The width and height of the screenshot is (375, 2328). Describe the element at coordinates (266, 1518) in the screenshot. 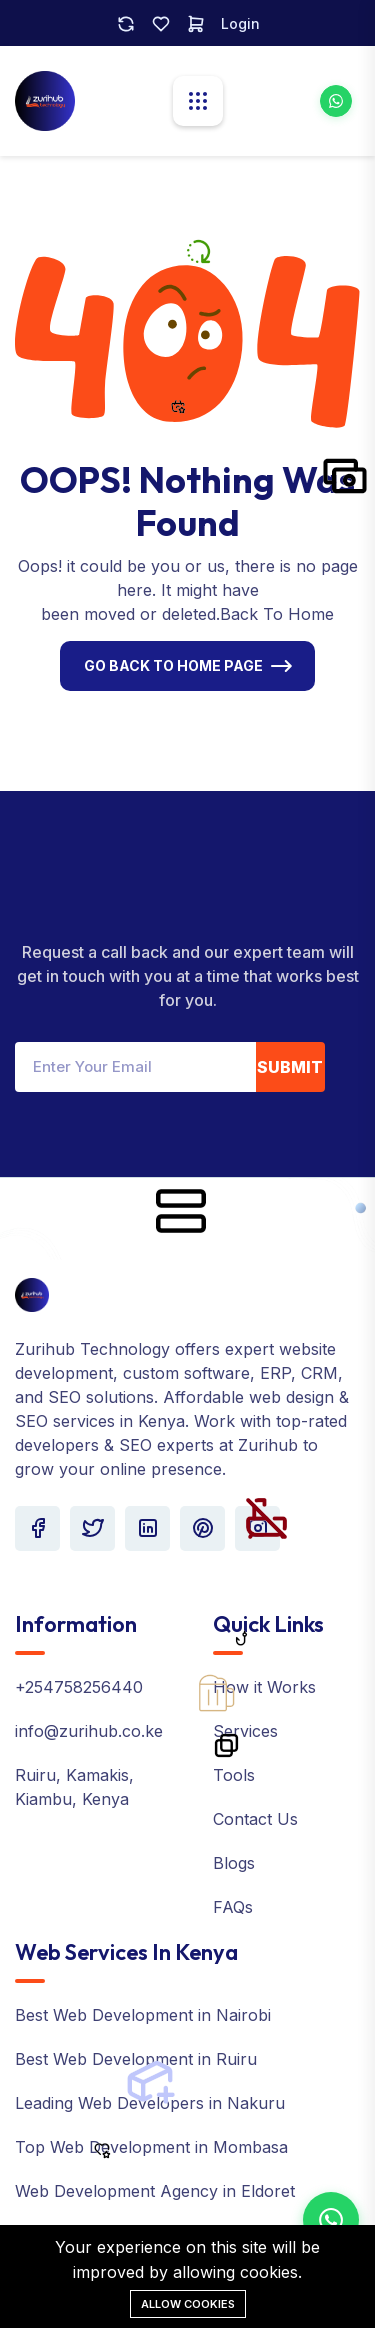

I see `indicates bathtub or bath feature is unavailable` at that location.